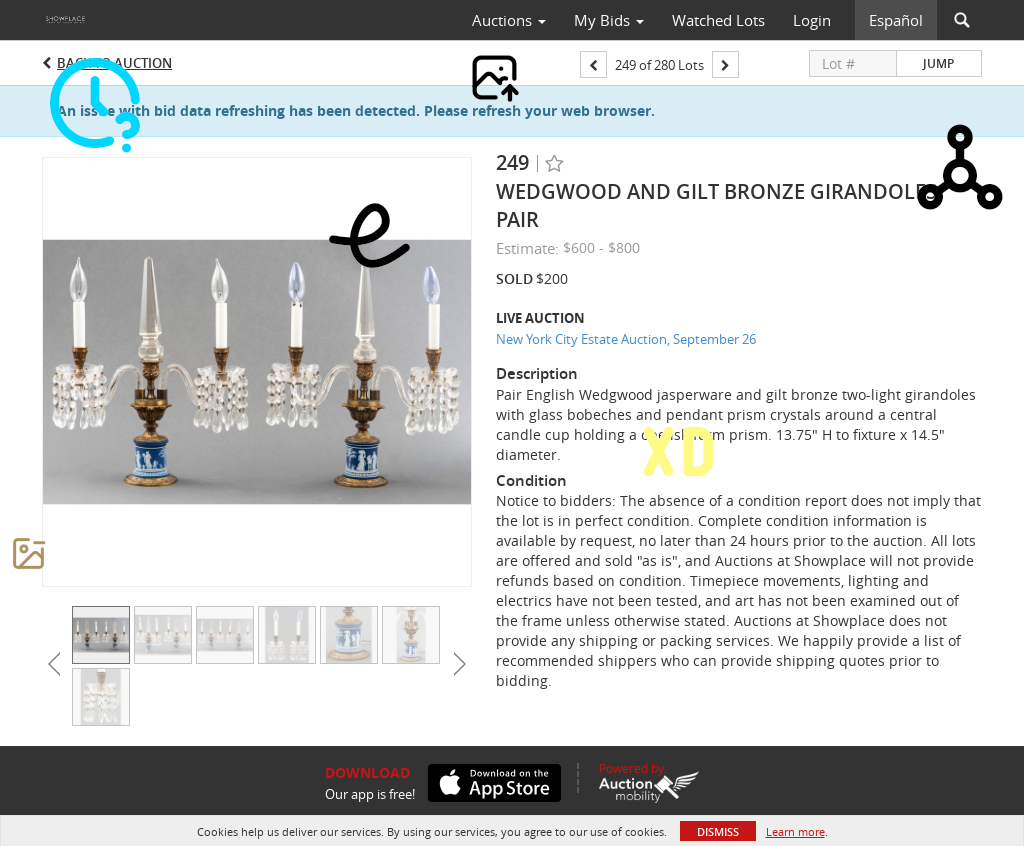 The height and width of the screenshot is (846, 1024). What do you see at coordinates (369, 235) in the screenshot?
I see `ember.js framework logo` at bounding box center [369, 235].